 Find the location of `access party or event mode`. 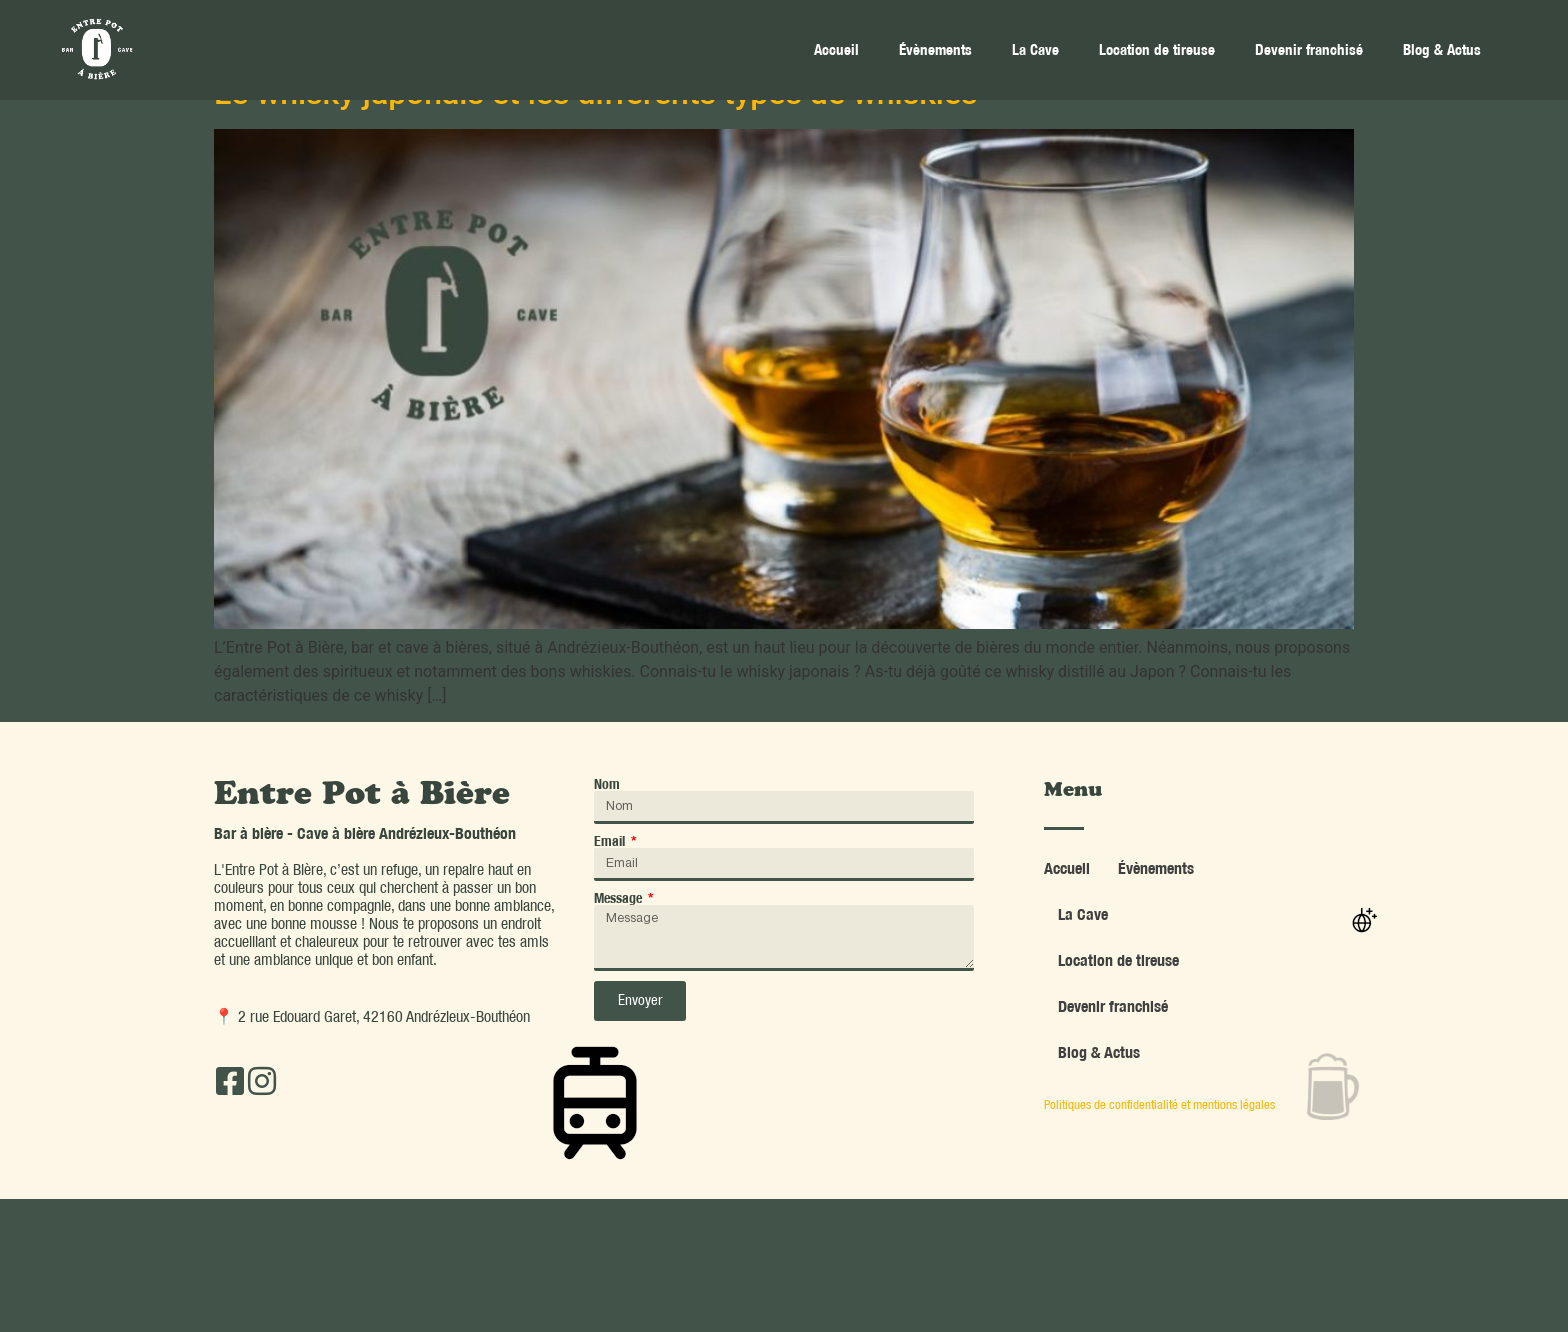

access party or event mode is located at coordinates (1363, 920).